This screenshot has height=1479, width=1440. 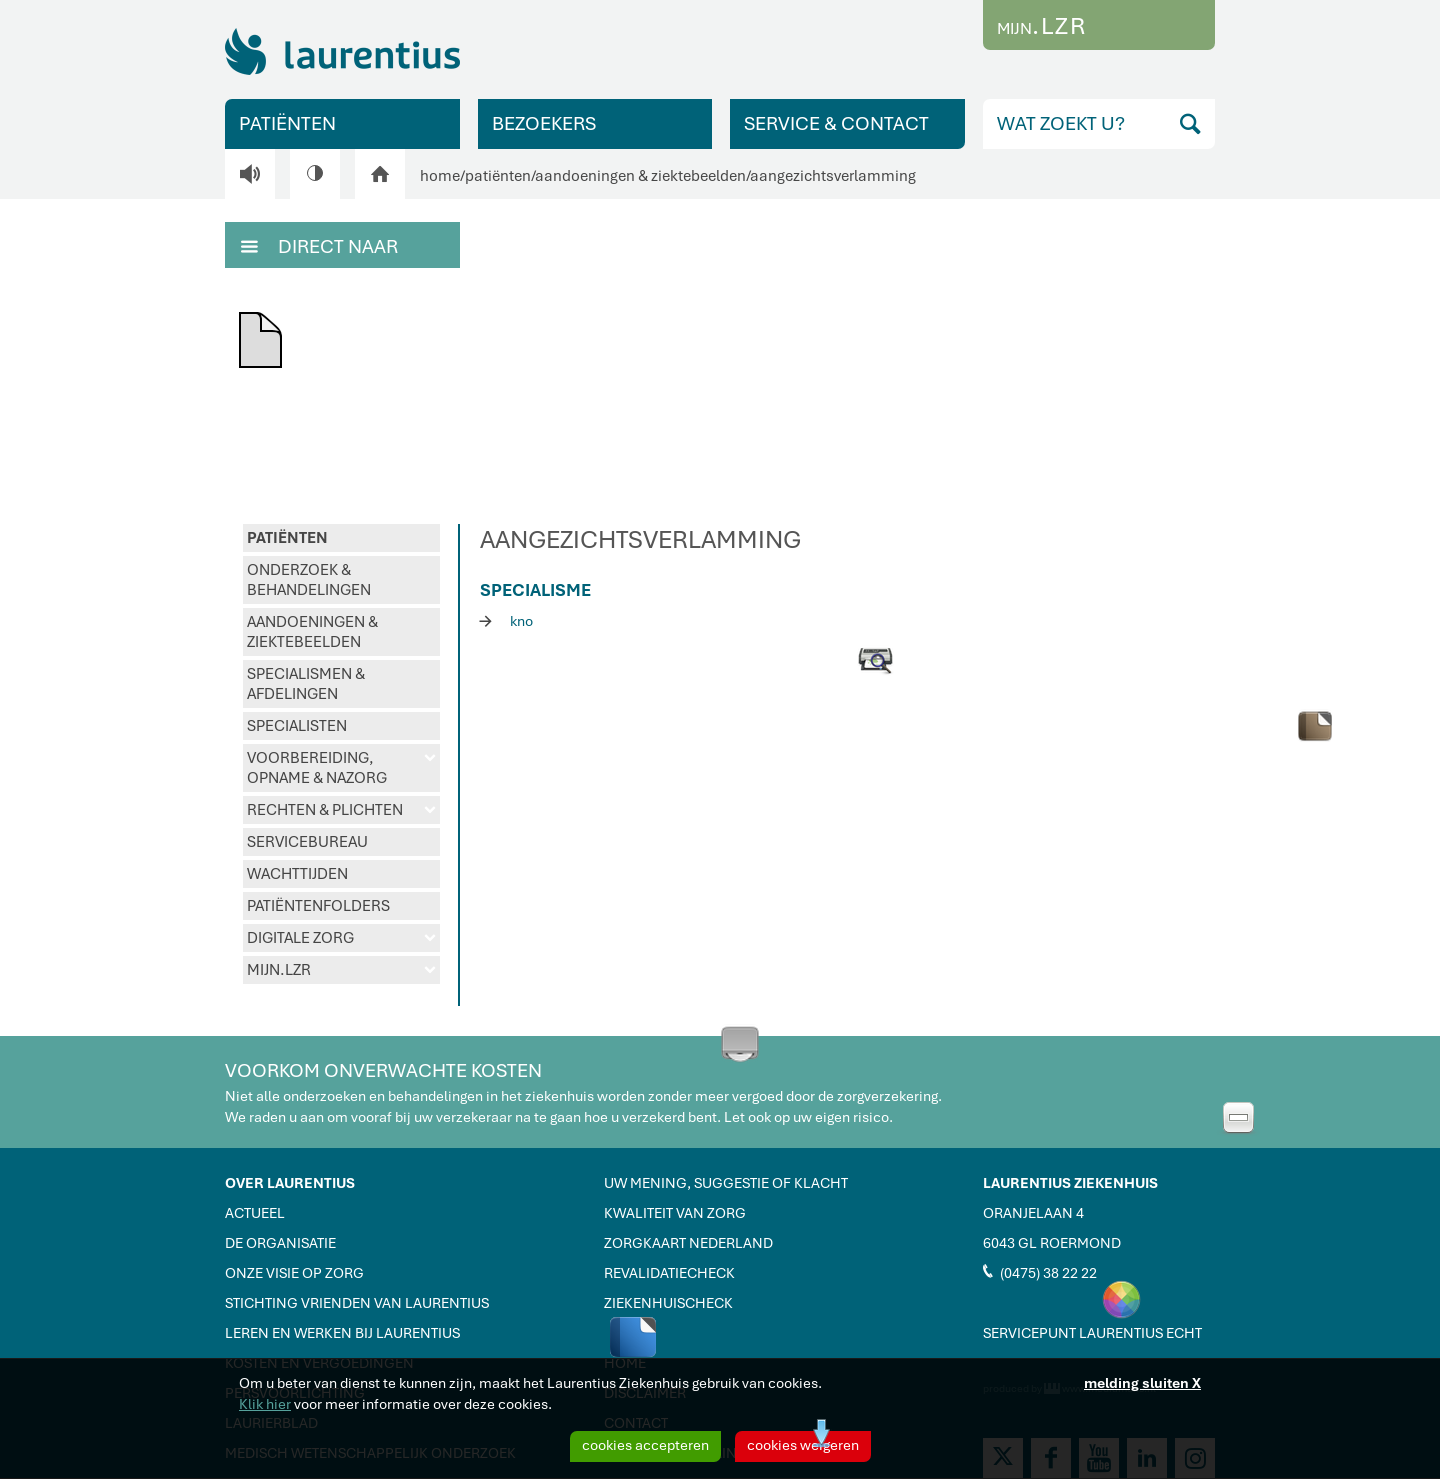 I want to click on open color picker tool, so click(x=1121, y=1299).